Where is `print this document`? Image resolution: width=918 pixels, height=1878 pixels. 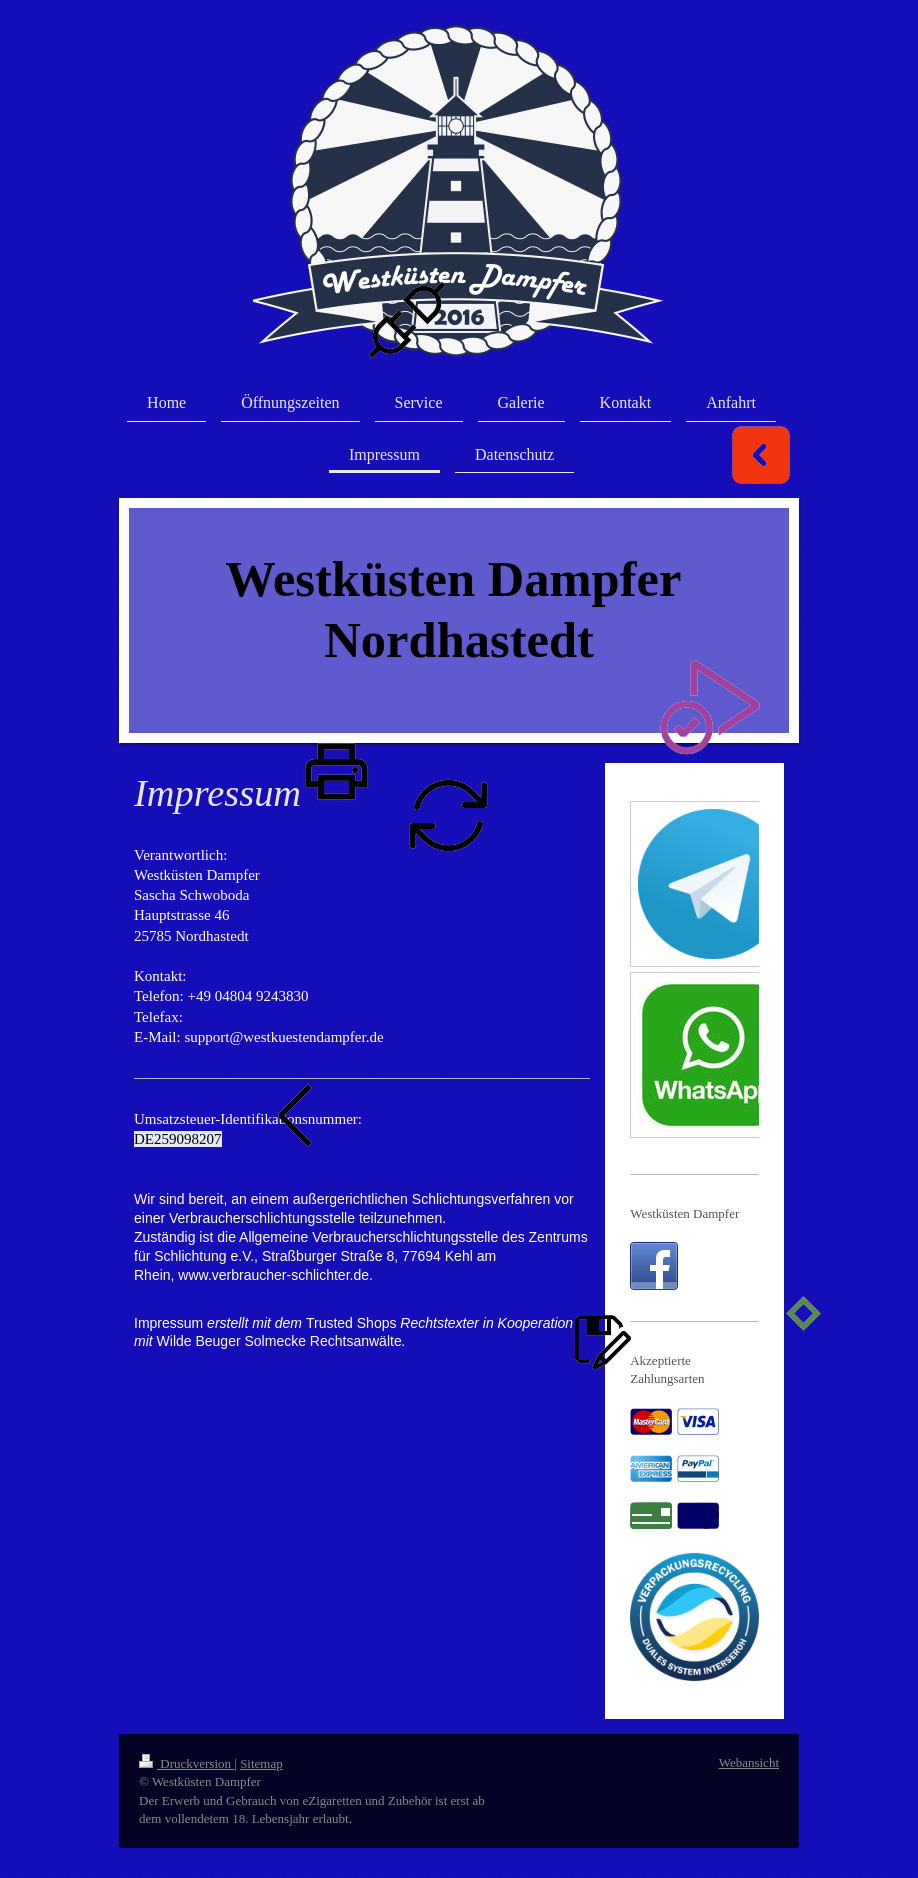
print this document is located at coordinates (336, 771).